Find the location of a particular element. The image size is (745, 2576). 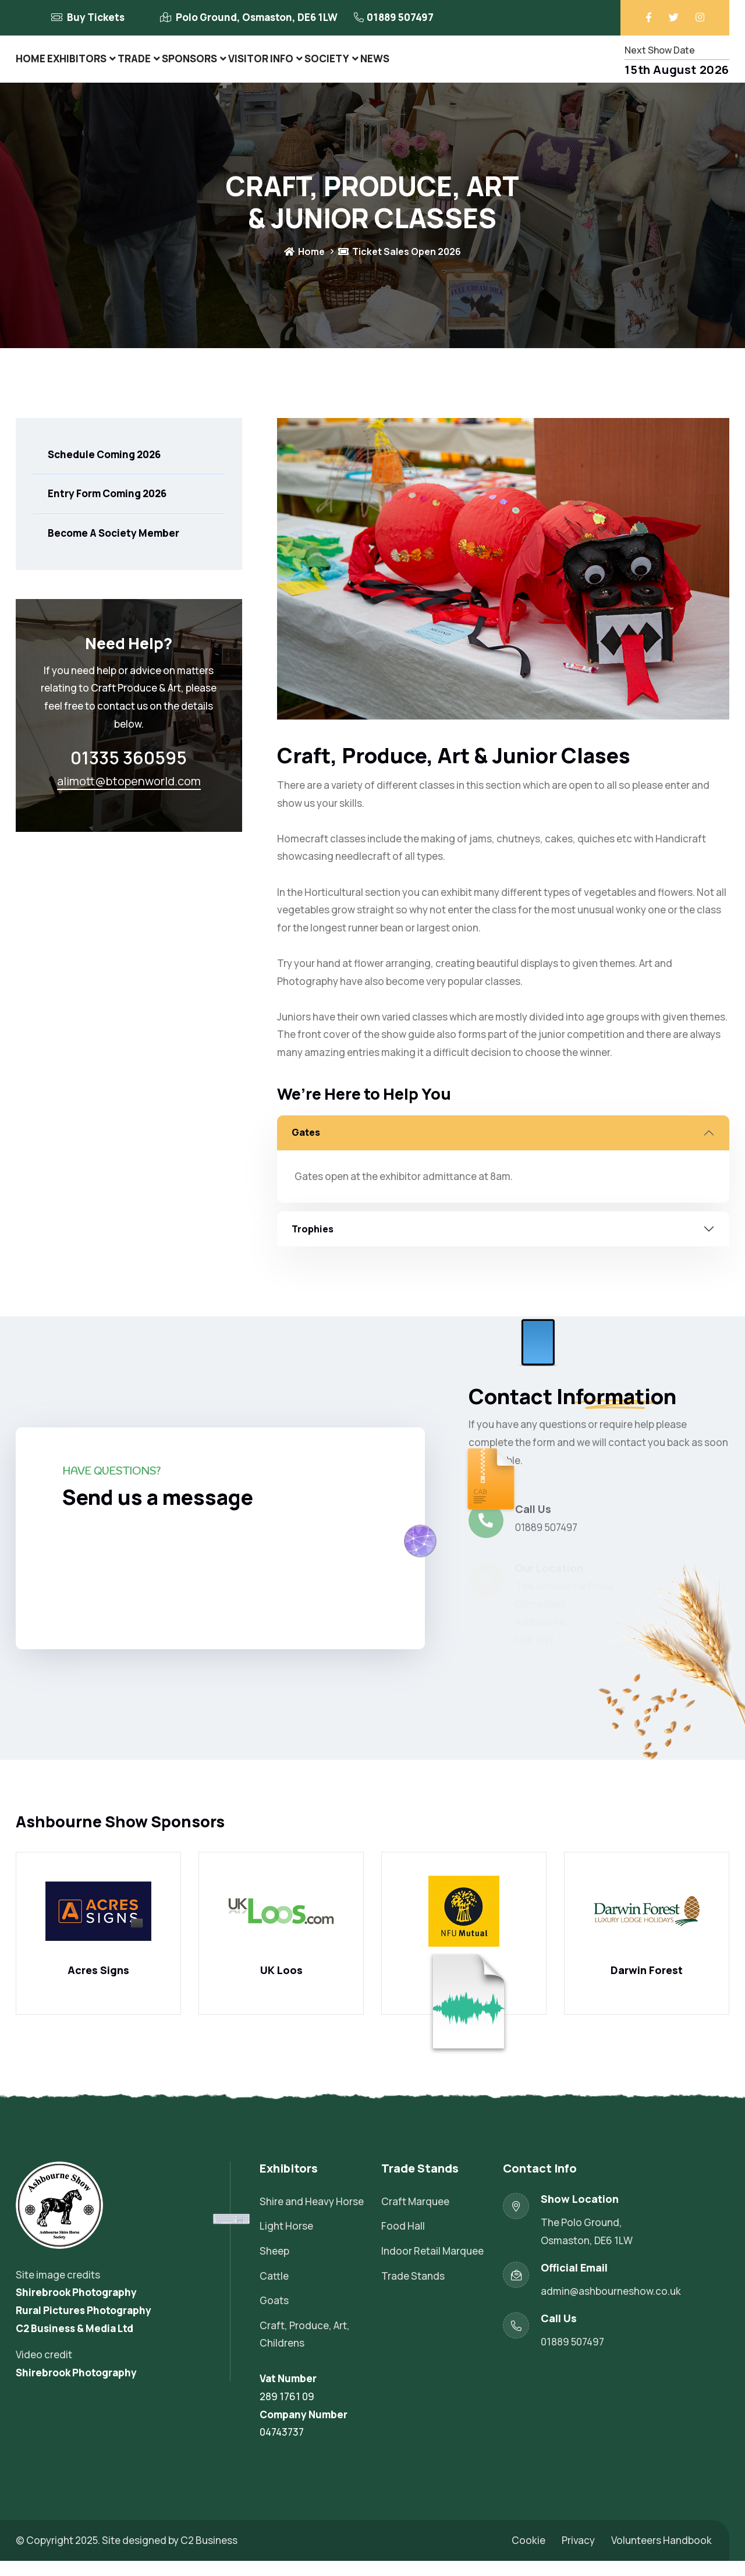

trackpad or touchpad device icon is located at coordinates (137, 1923).